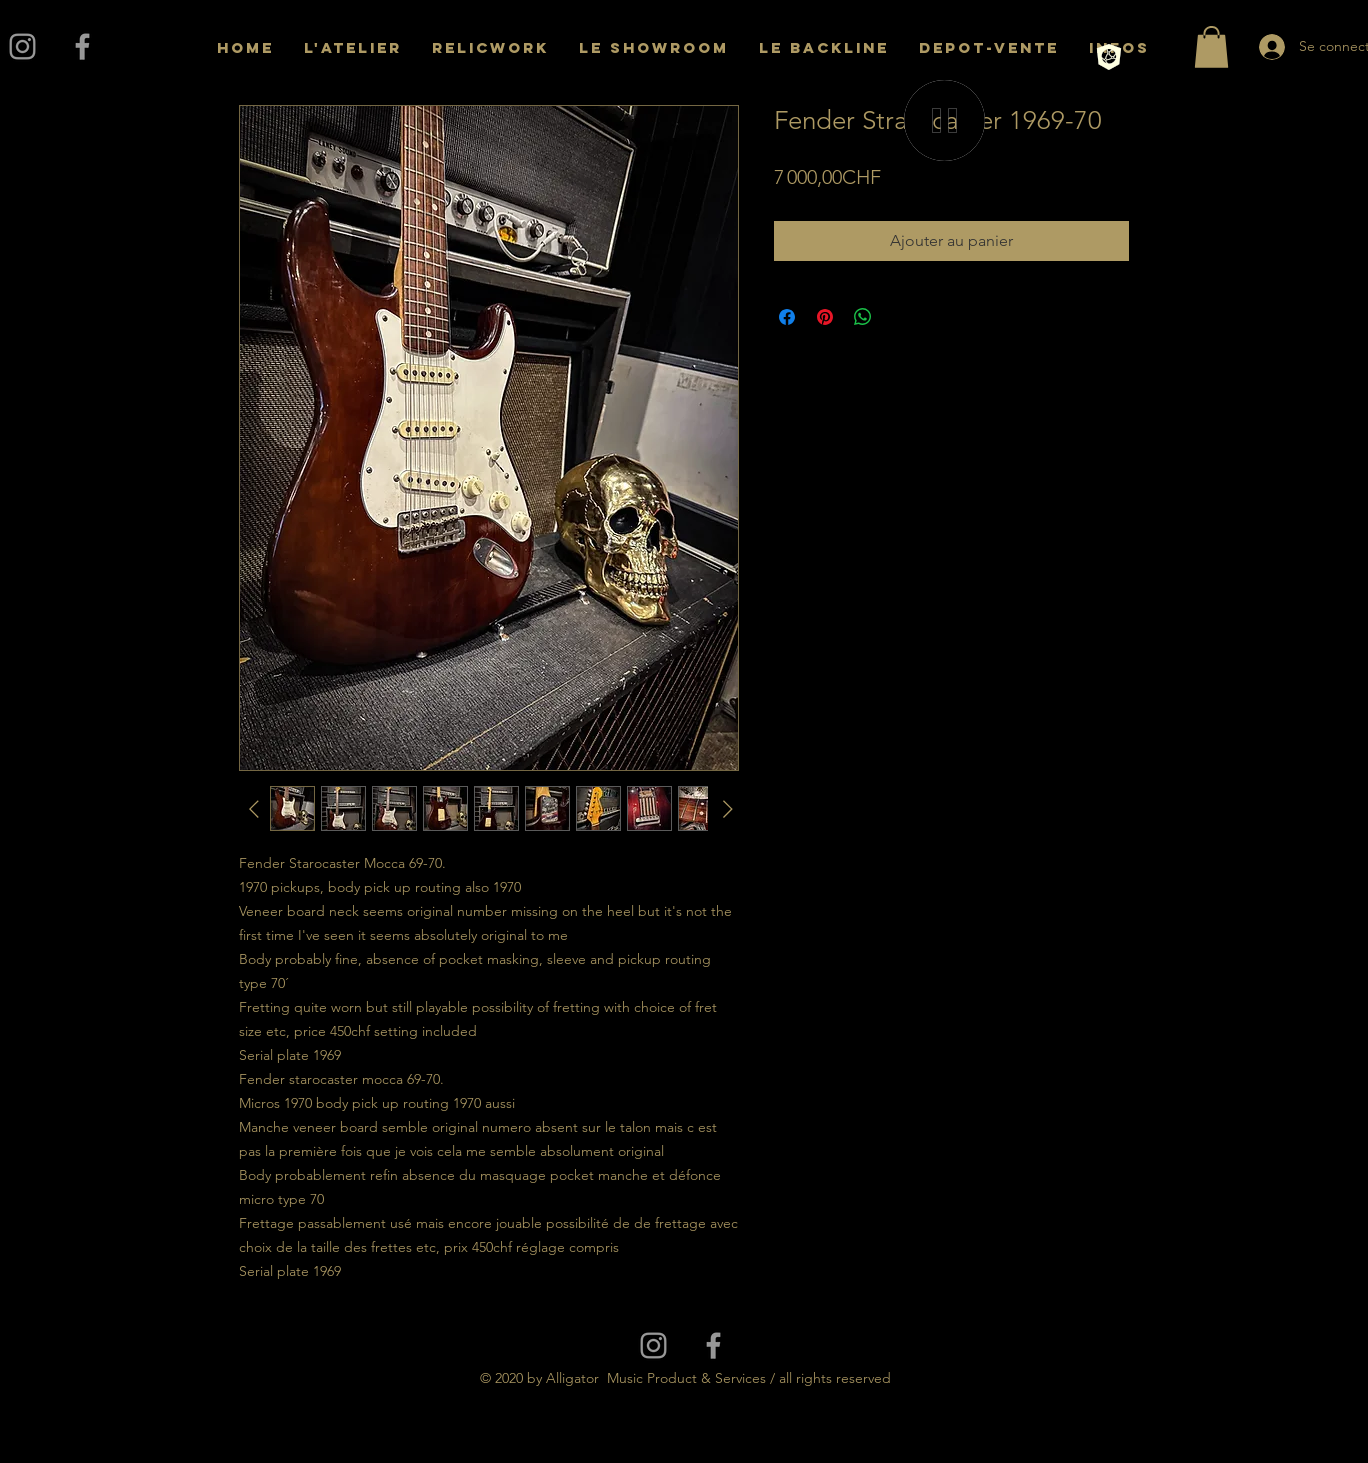 The height and width of the screenshot is (1463, 1368). What do you see at coordinates (1109, 57) in the screenshot?
I see `jsDelivr CDN service logo` at bounding box center [1109, 57].